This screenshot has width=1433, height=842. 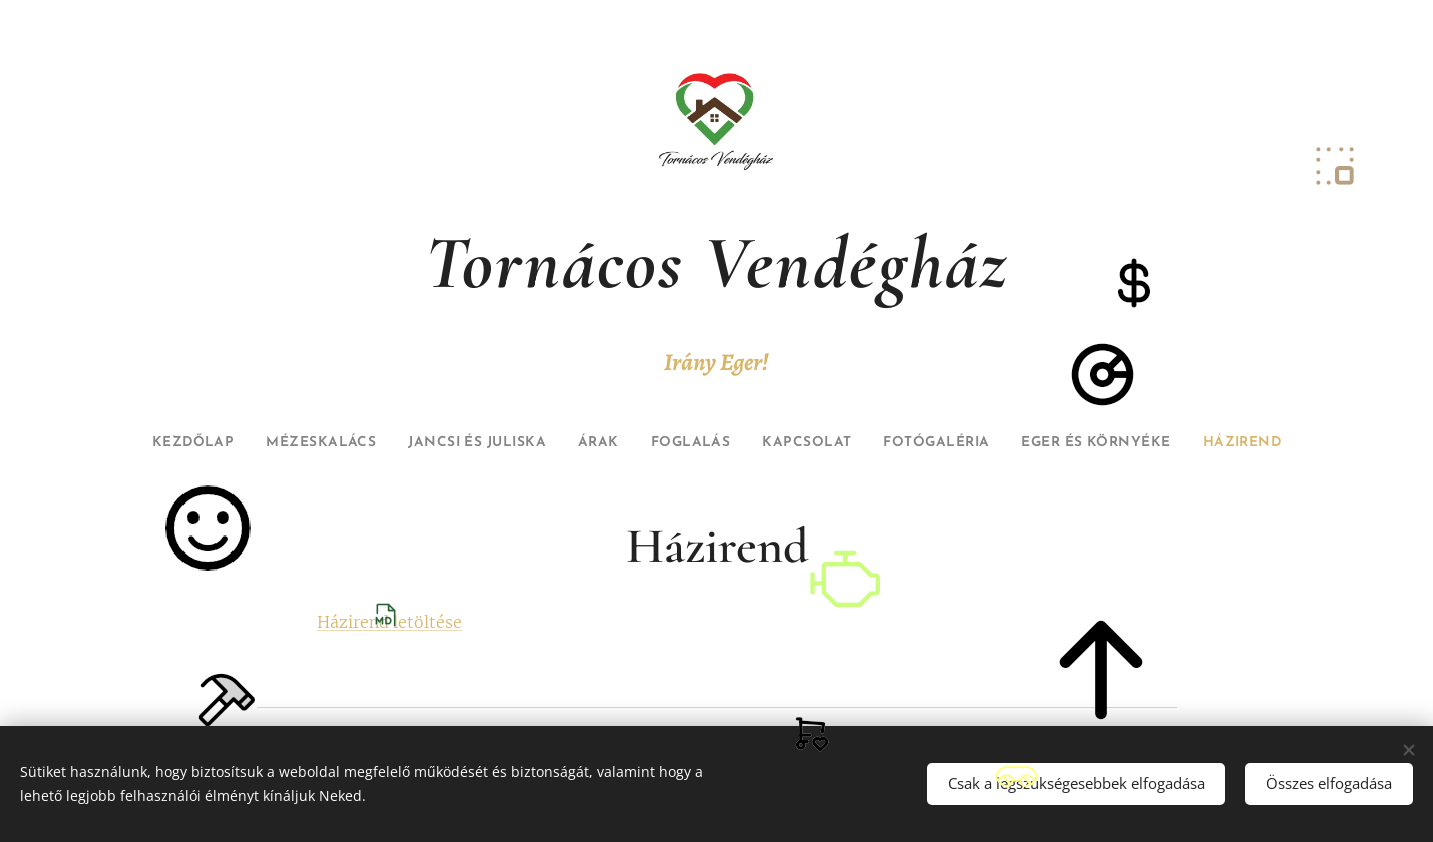 What do you see at coordinates (224, 701) in the screenshot?
I see `access tools or settings` at bounding box center [224, 701].